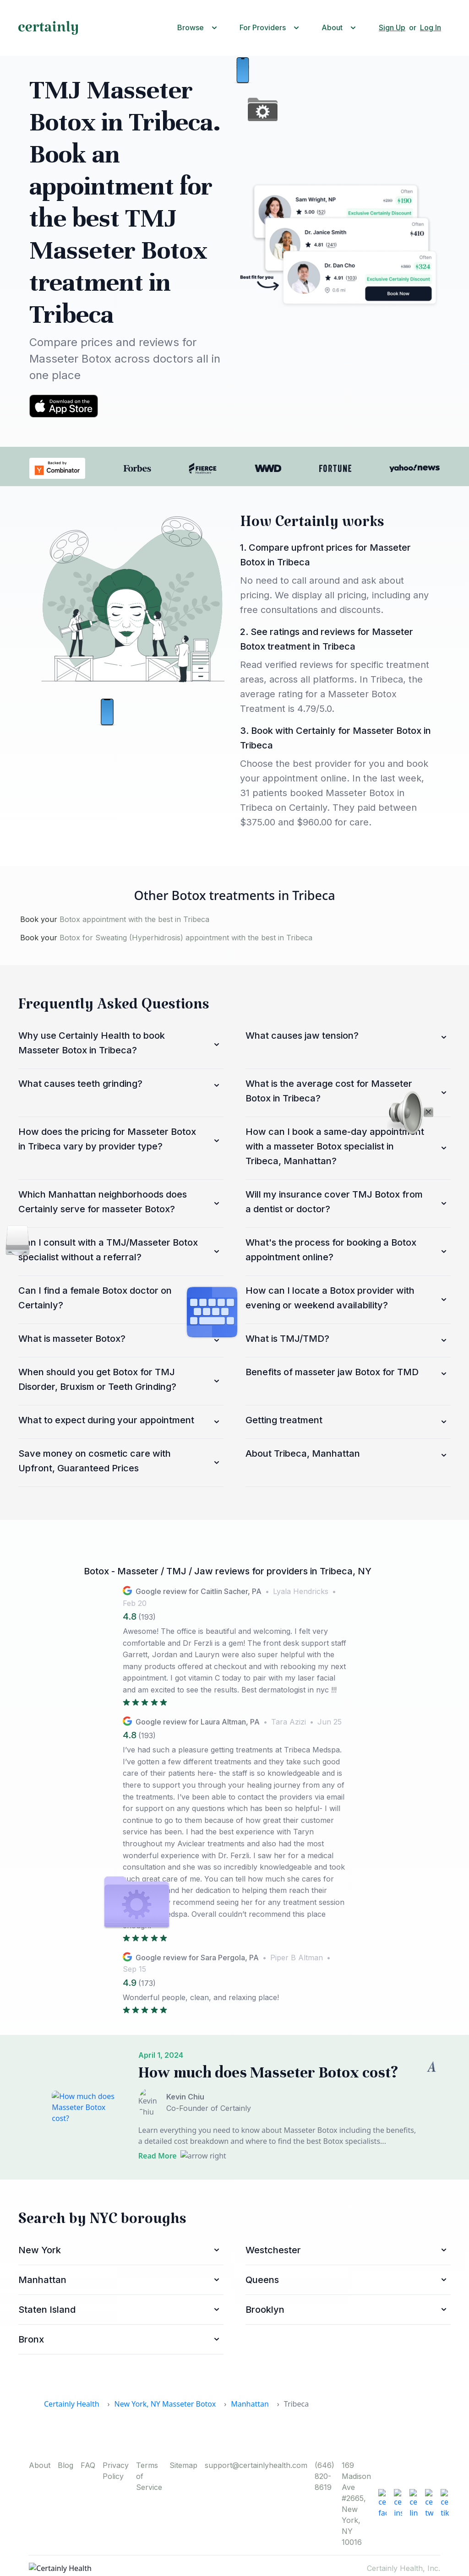 The width and height of the screenshot is (469, 2576). I want to click on open smart folder with automated sorting rules, so click(136, 1902).